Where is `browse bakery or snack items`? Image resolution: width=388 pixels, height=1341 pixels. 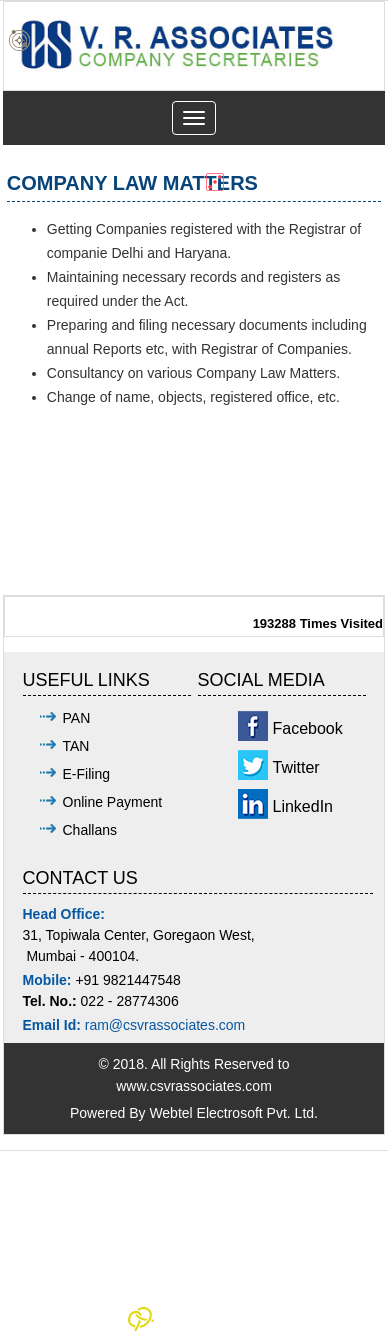 browse bakery or snack items is located at coordinates (141, 1319).